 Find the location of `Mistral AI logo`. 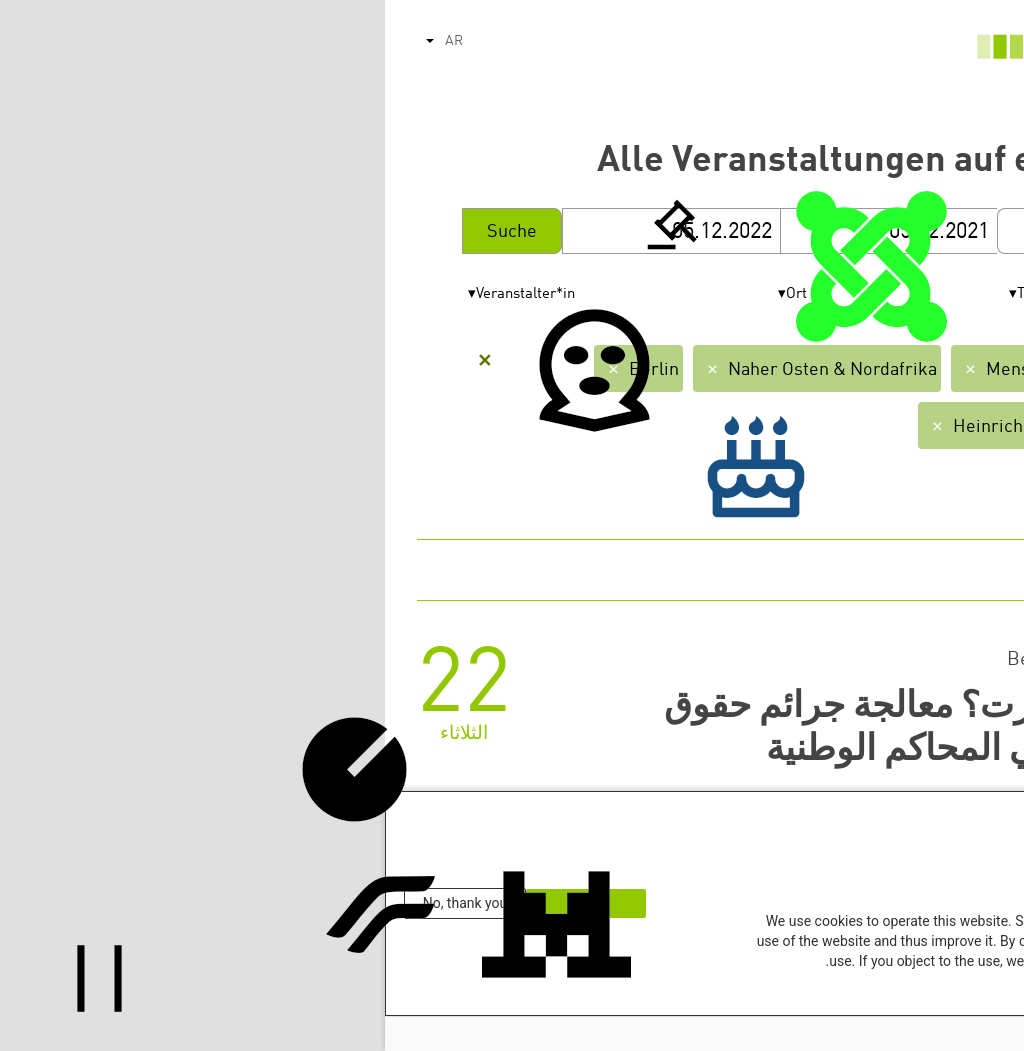

Mistral AI logo is located at coordinates (556, 924).